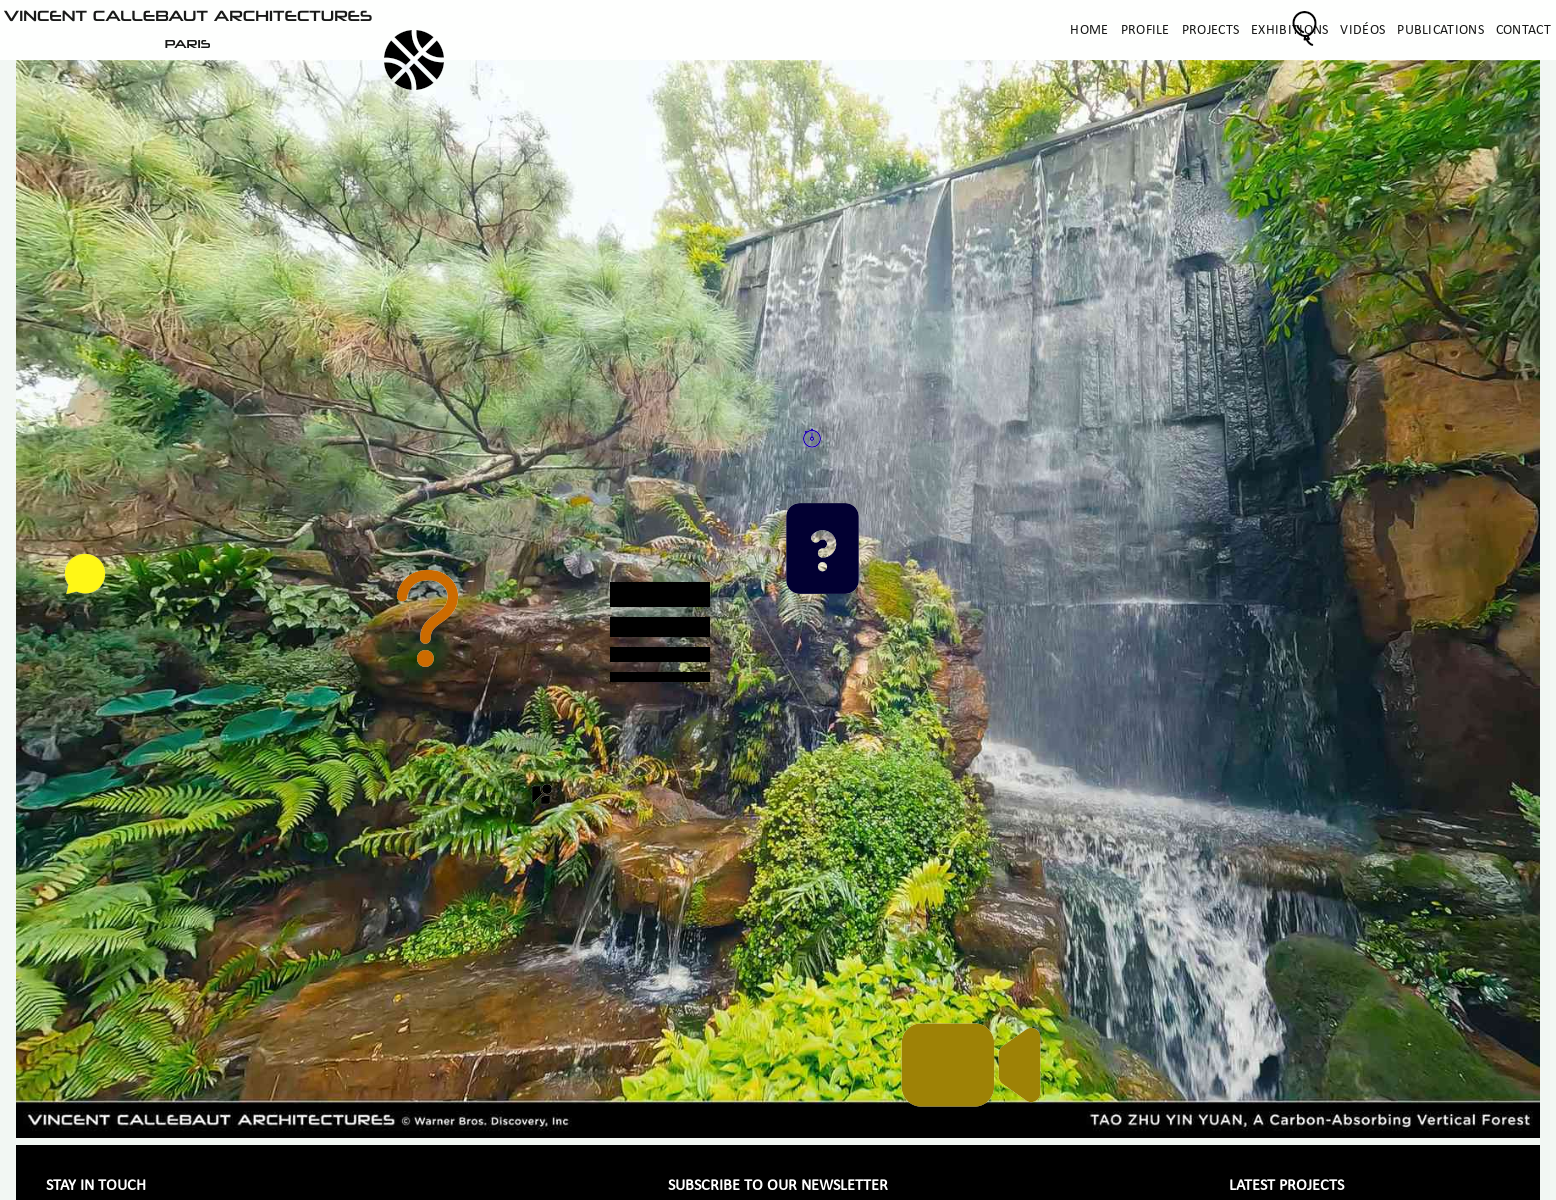 The width and height of the screenshot is (1556, 1200). Describe the element at coordinates (660, 632) in the screenshot. I see `adjust line or stroke thickness` at that location.